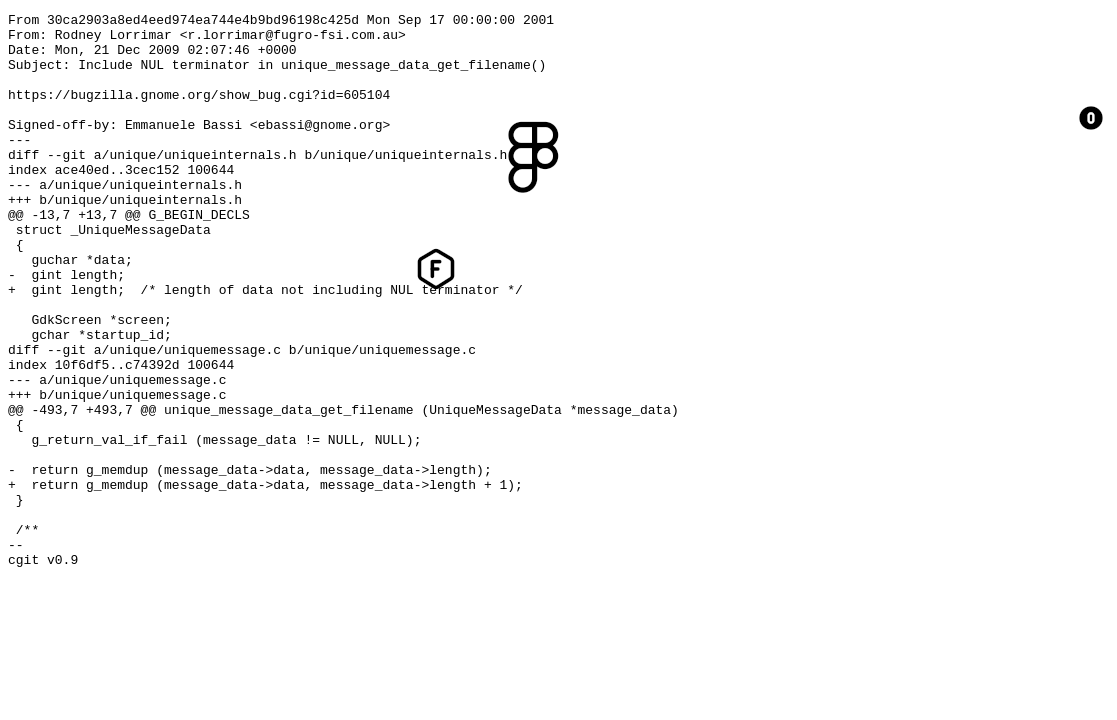  I want to click on indicates a feature or function category, so click(436, 269).